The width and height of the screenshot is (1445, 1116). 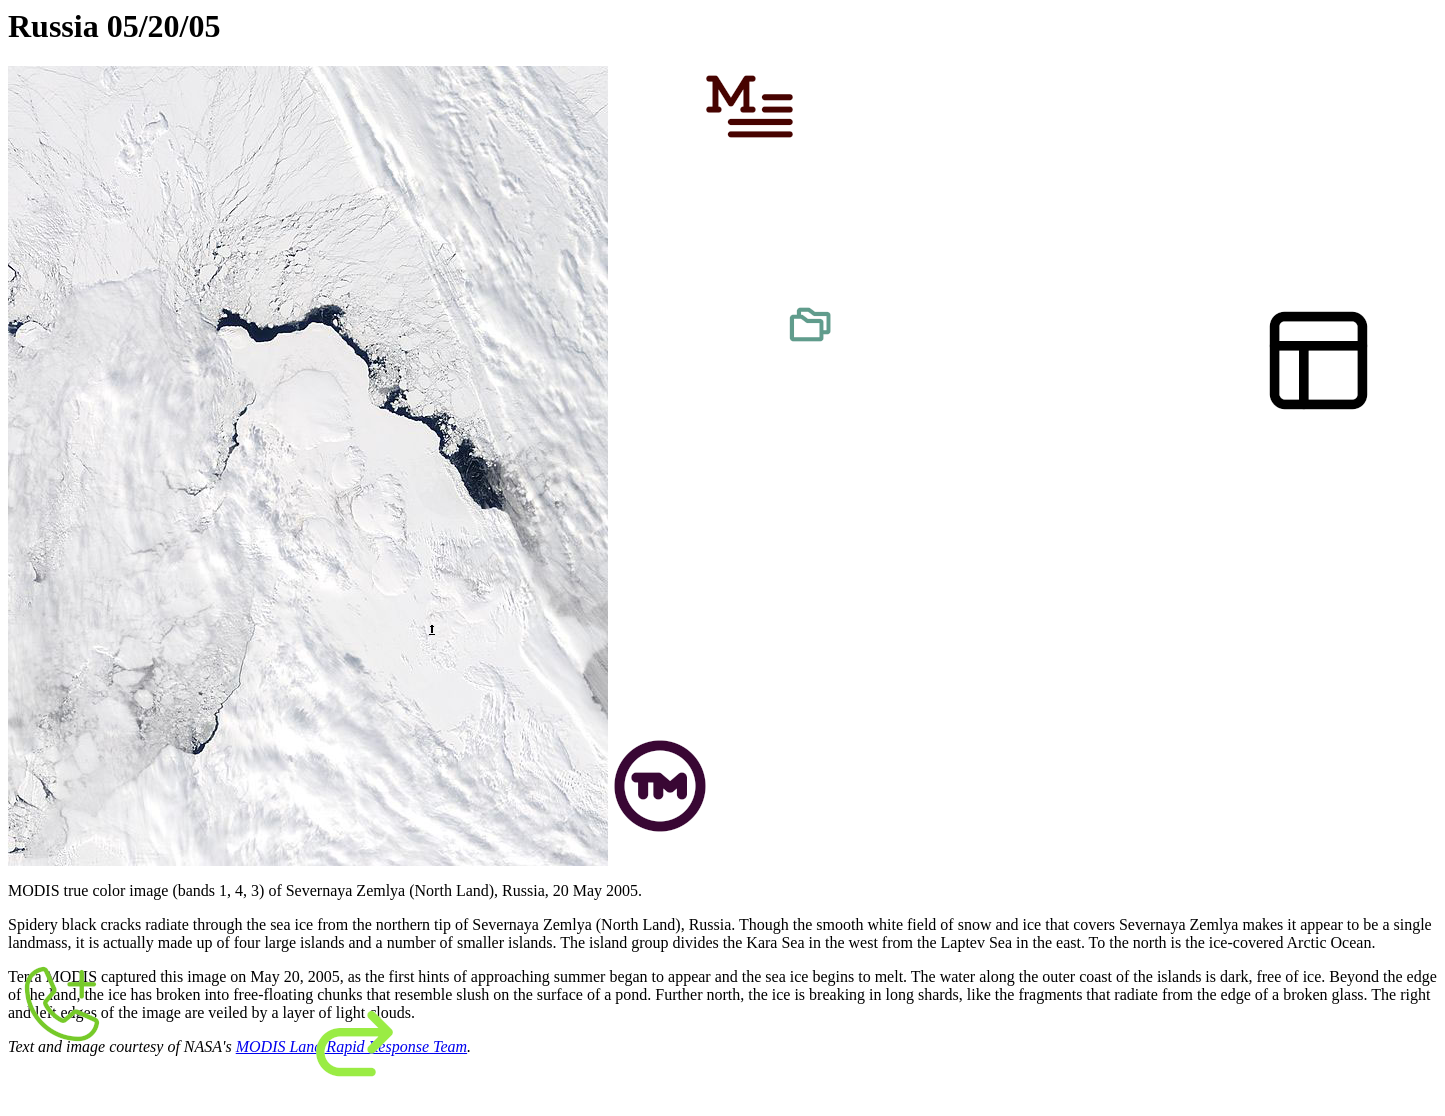 What do you see at coordinates (660, 786) in the screenshot?
I see `indicates trademarked content or branding` at bounding box center [660, 786].